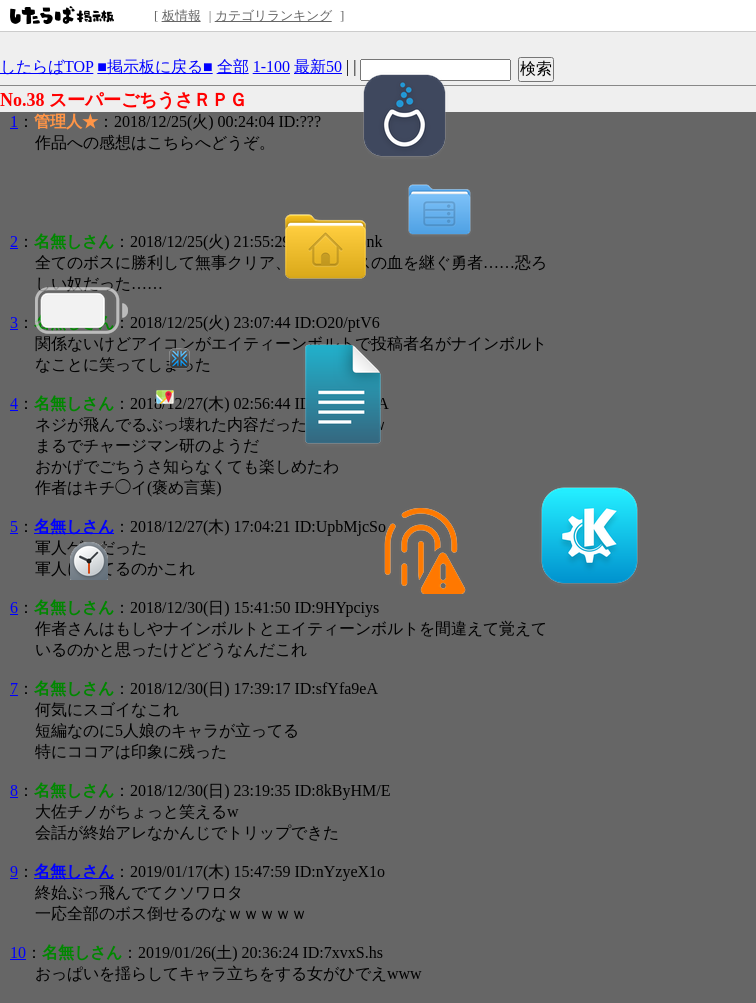  I want to click on launch kde desktop environment settings, so click(589, 535).